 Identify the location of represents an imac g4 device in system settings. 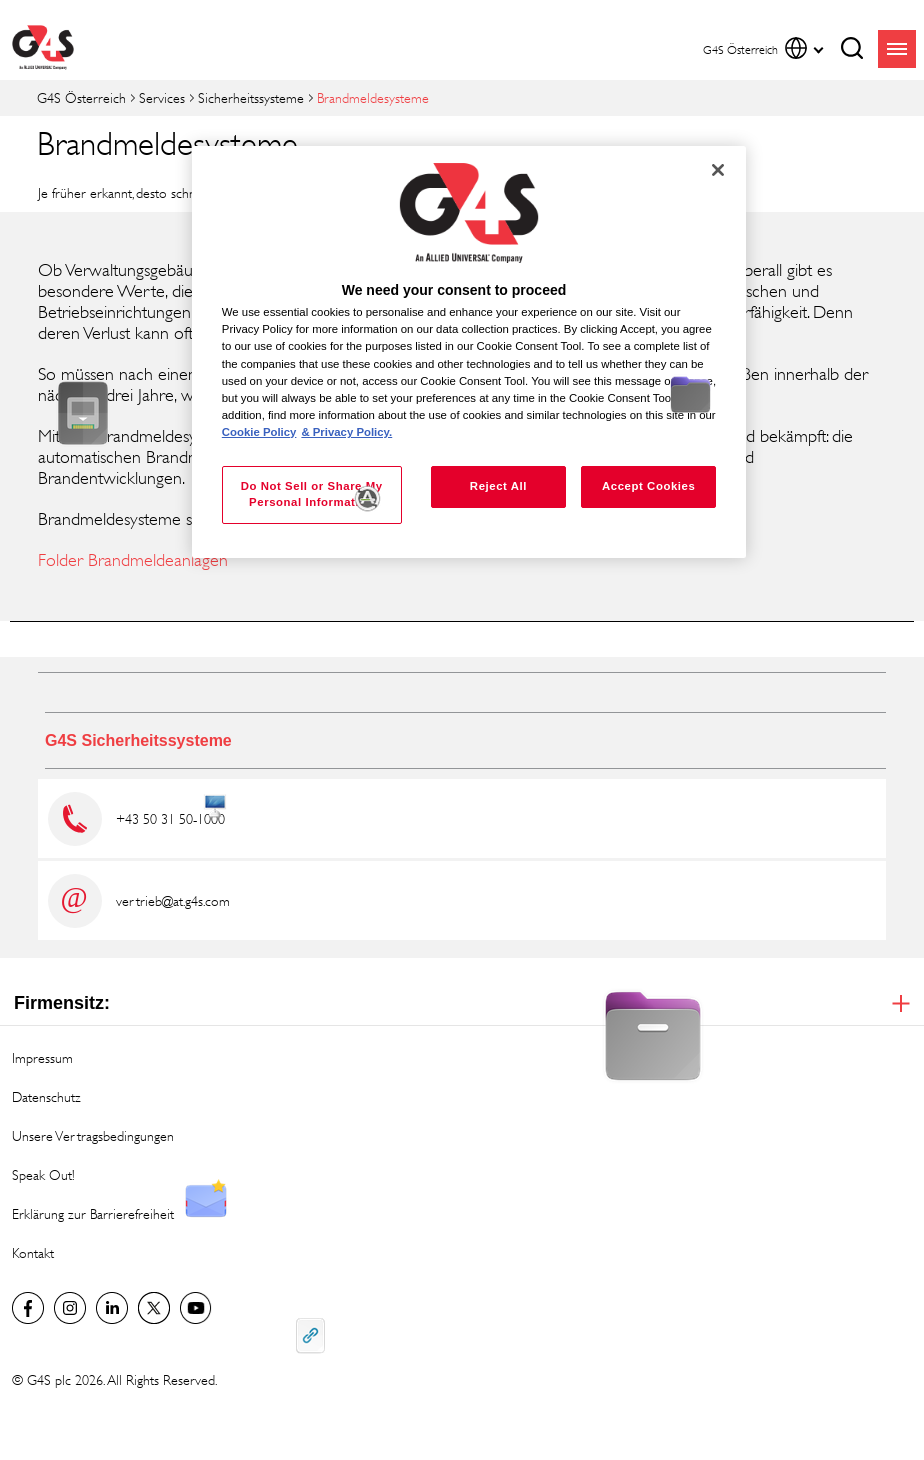
(215, 805).